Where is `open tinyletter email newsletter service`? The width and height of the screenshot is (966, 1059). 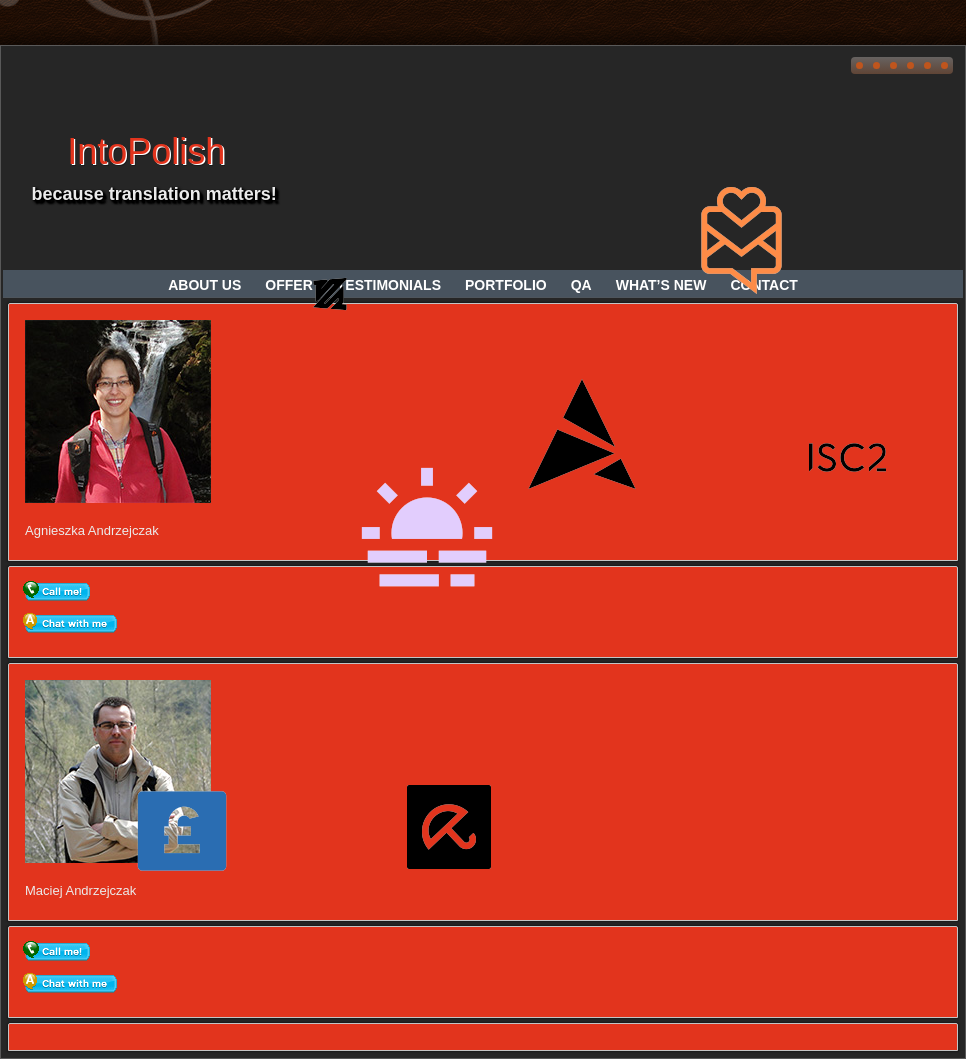 open tinyletter email newsletter service is located at coordinates (741, 240).